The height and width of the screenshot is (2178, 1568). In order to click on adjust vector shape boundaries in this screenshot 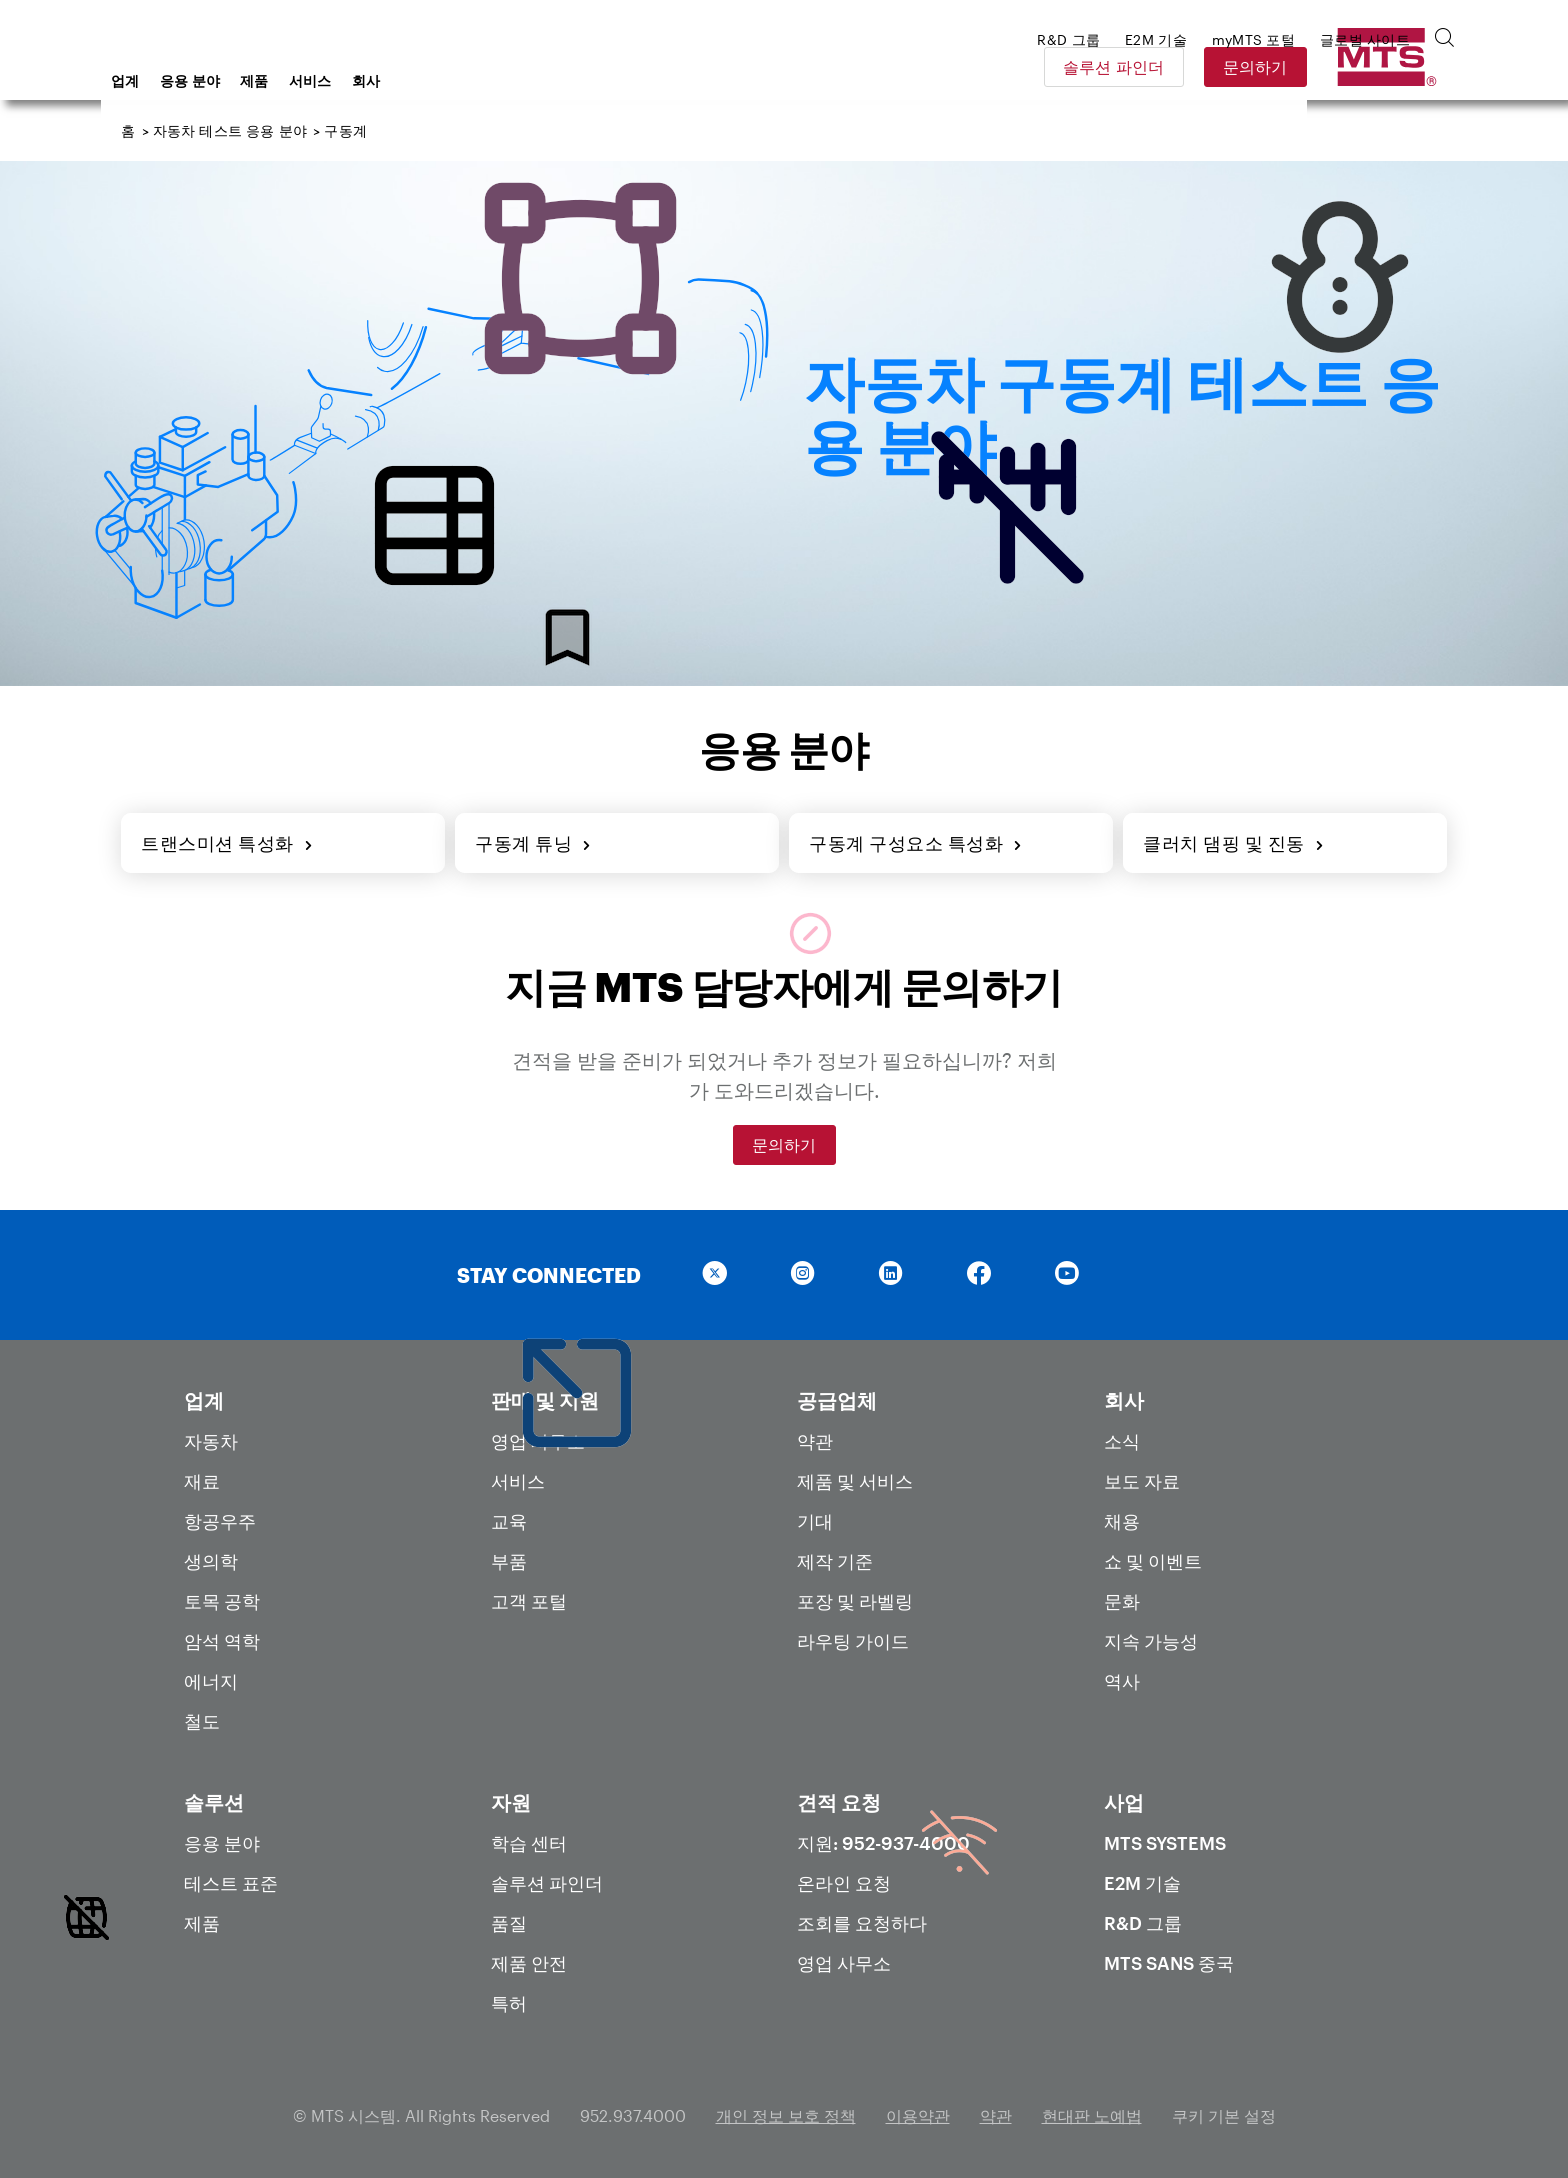, I will do `click(580, 278)`.